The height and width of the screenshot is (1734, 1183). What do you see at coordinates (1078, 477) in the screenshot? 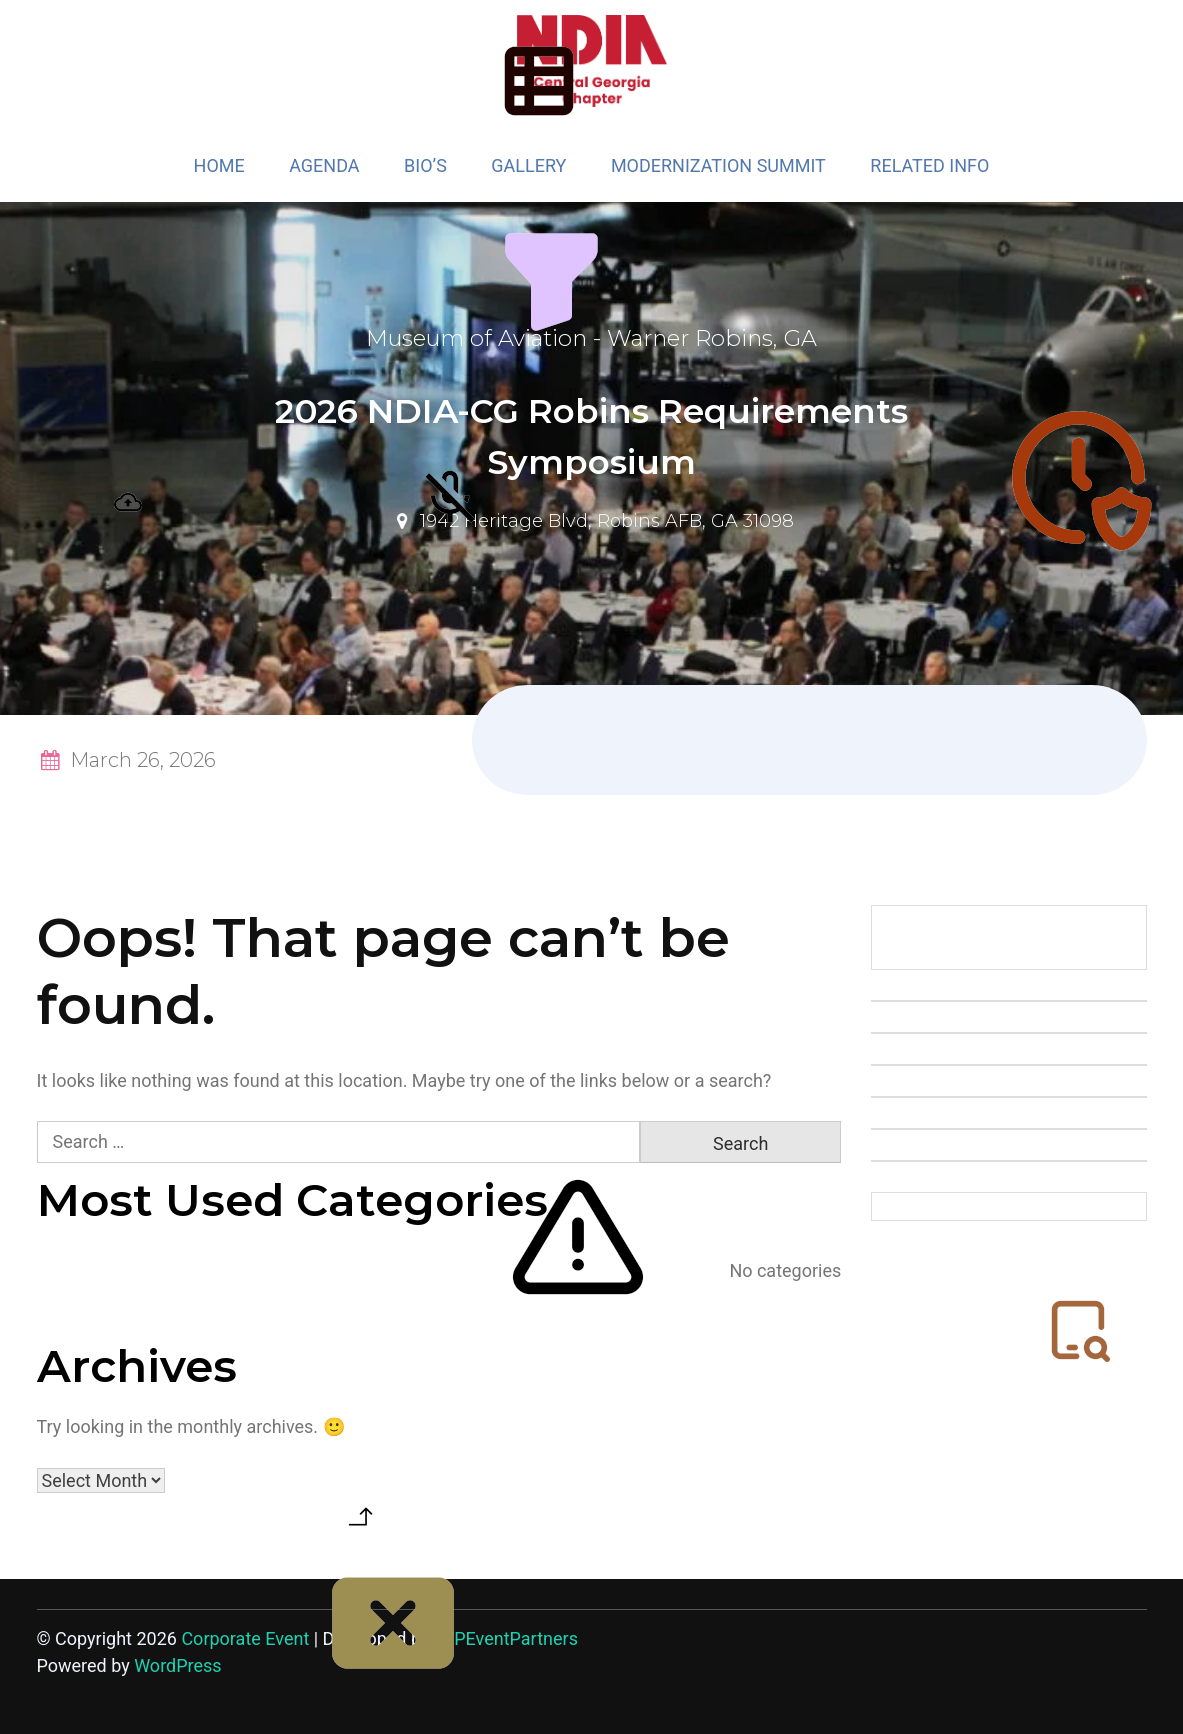
I see `view protected or secure time settings` at bounding box center [1078, 477].